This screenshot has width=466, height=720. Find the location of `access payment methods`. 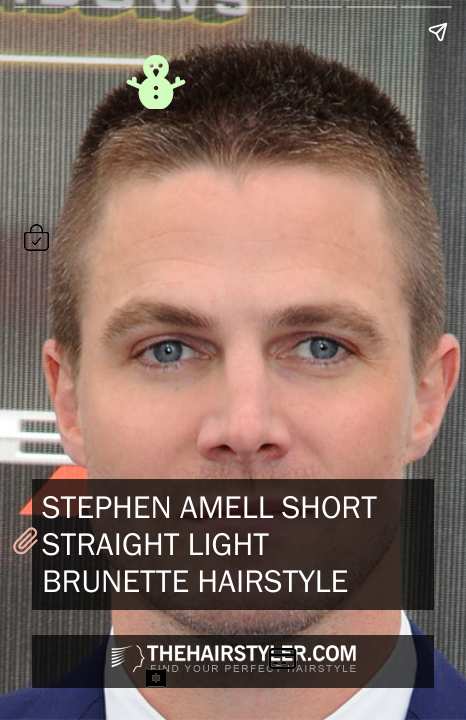

access payment methods is located at coordinates (282, 658).